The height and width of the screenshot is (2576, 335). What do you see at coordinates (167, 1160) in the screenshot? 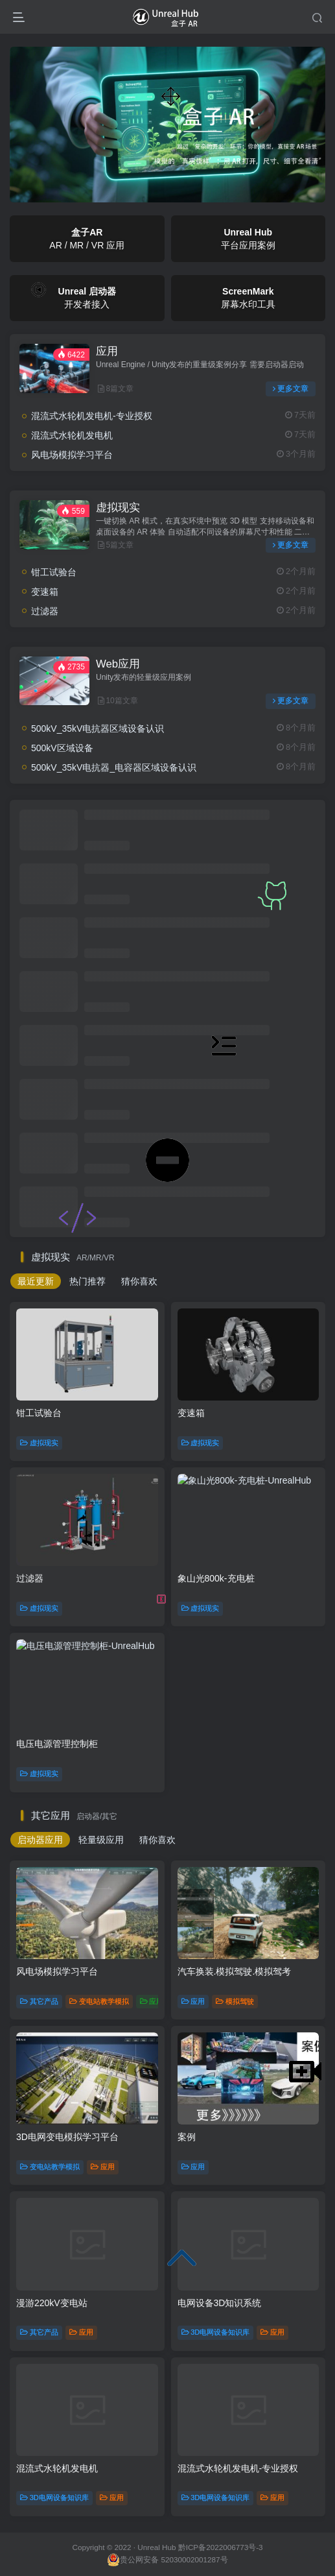
I see `access denied or blocked action` at bounding box center [167, 1160].